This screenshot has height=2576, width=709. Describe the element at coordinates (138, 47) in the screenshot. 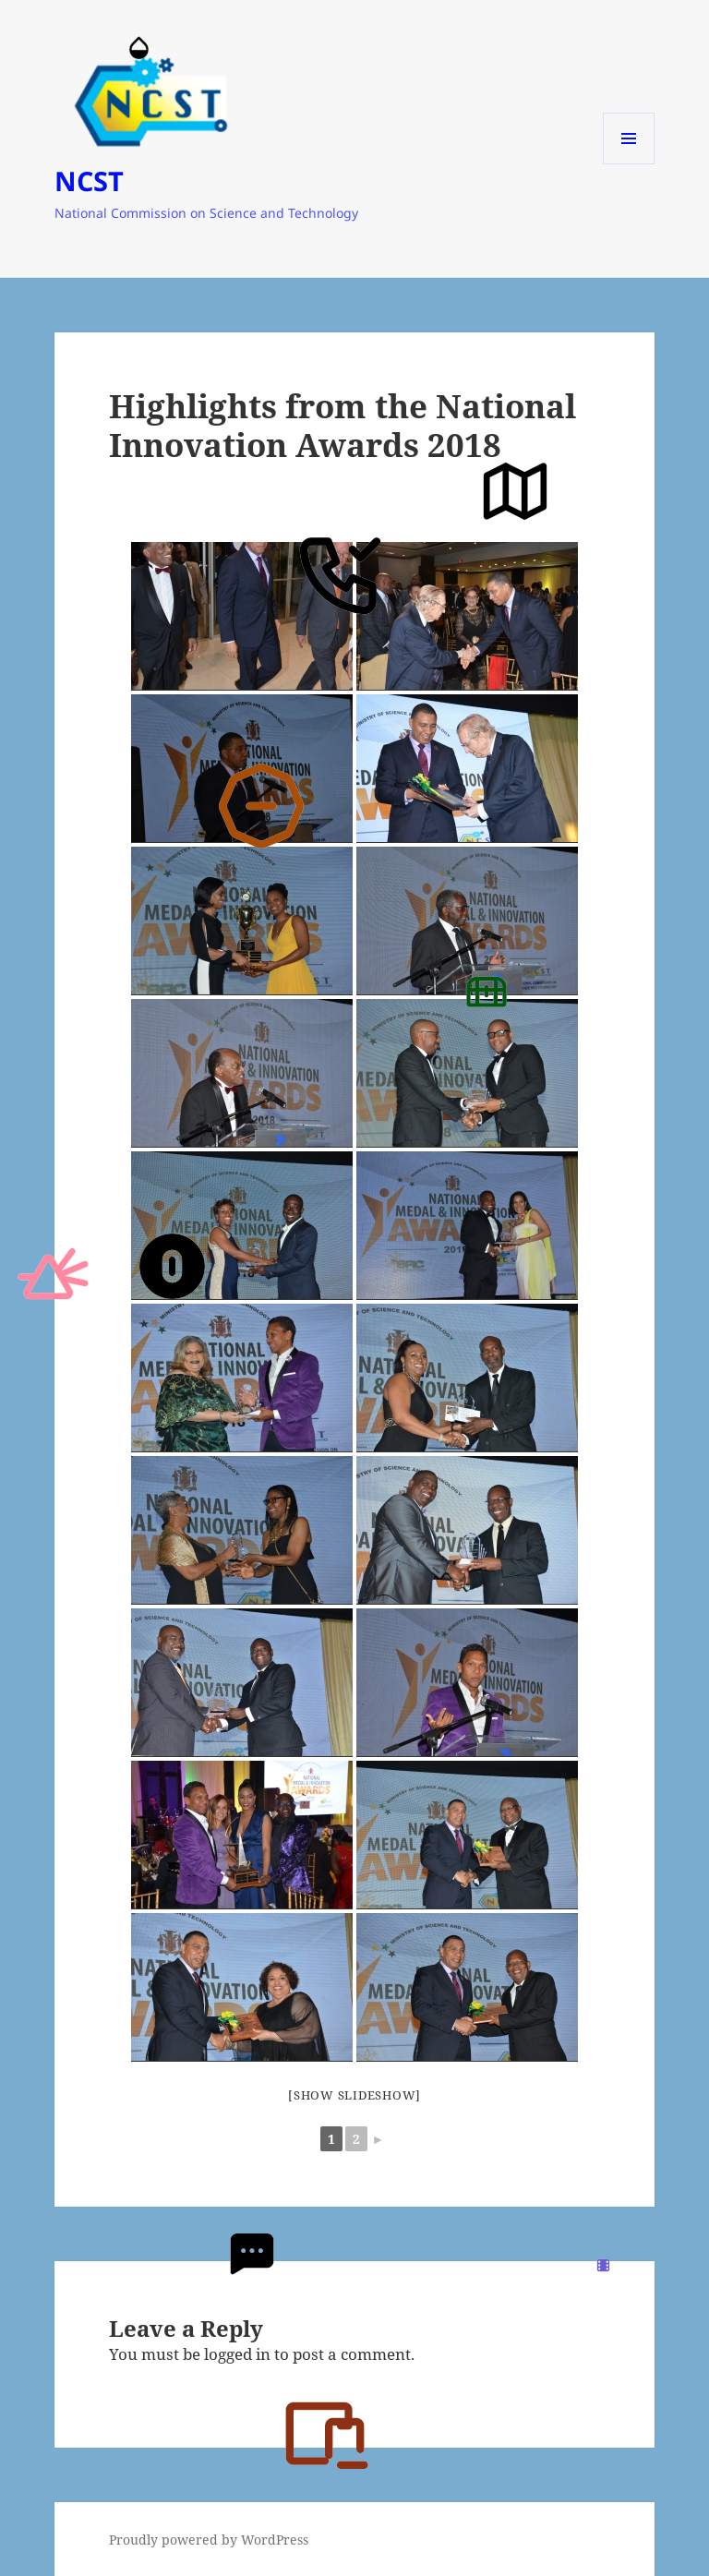

I see `adjust opacity or transparency settings` at that location.